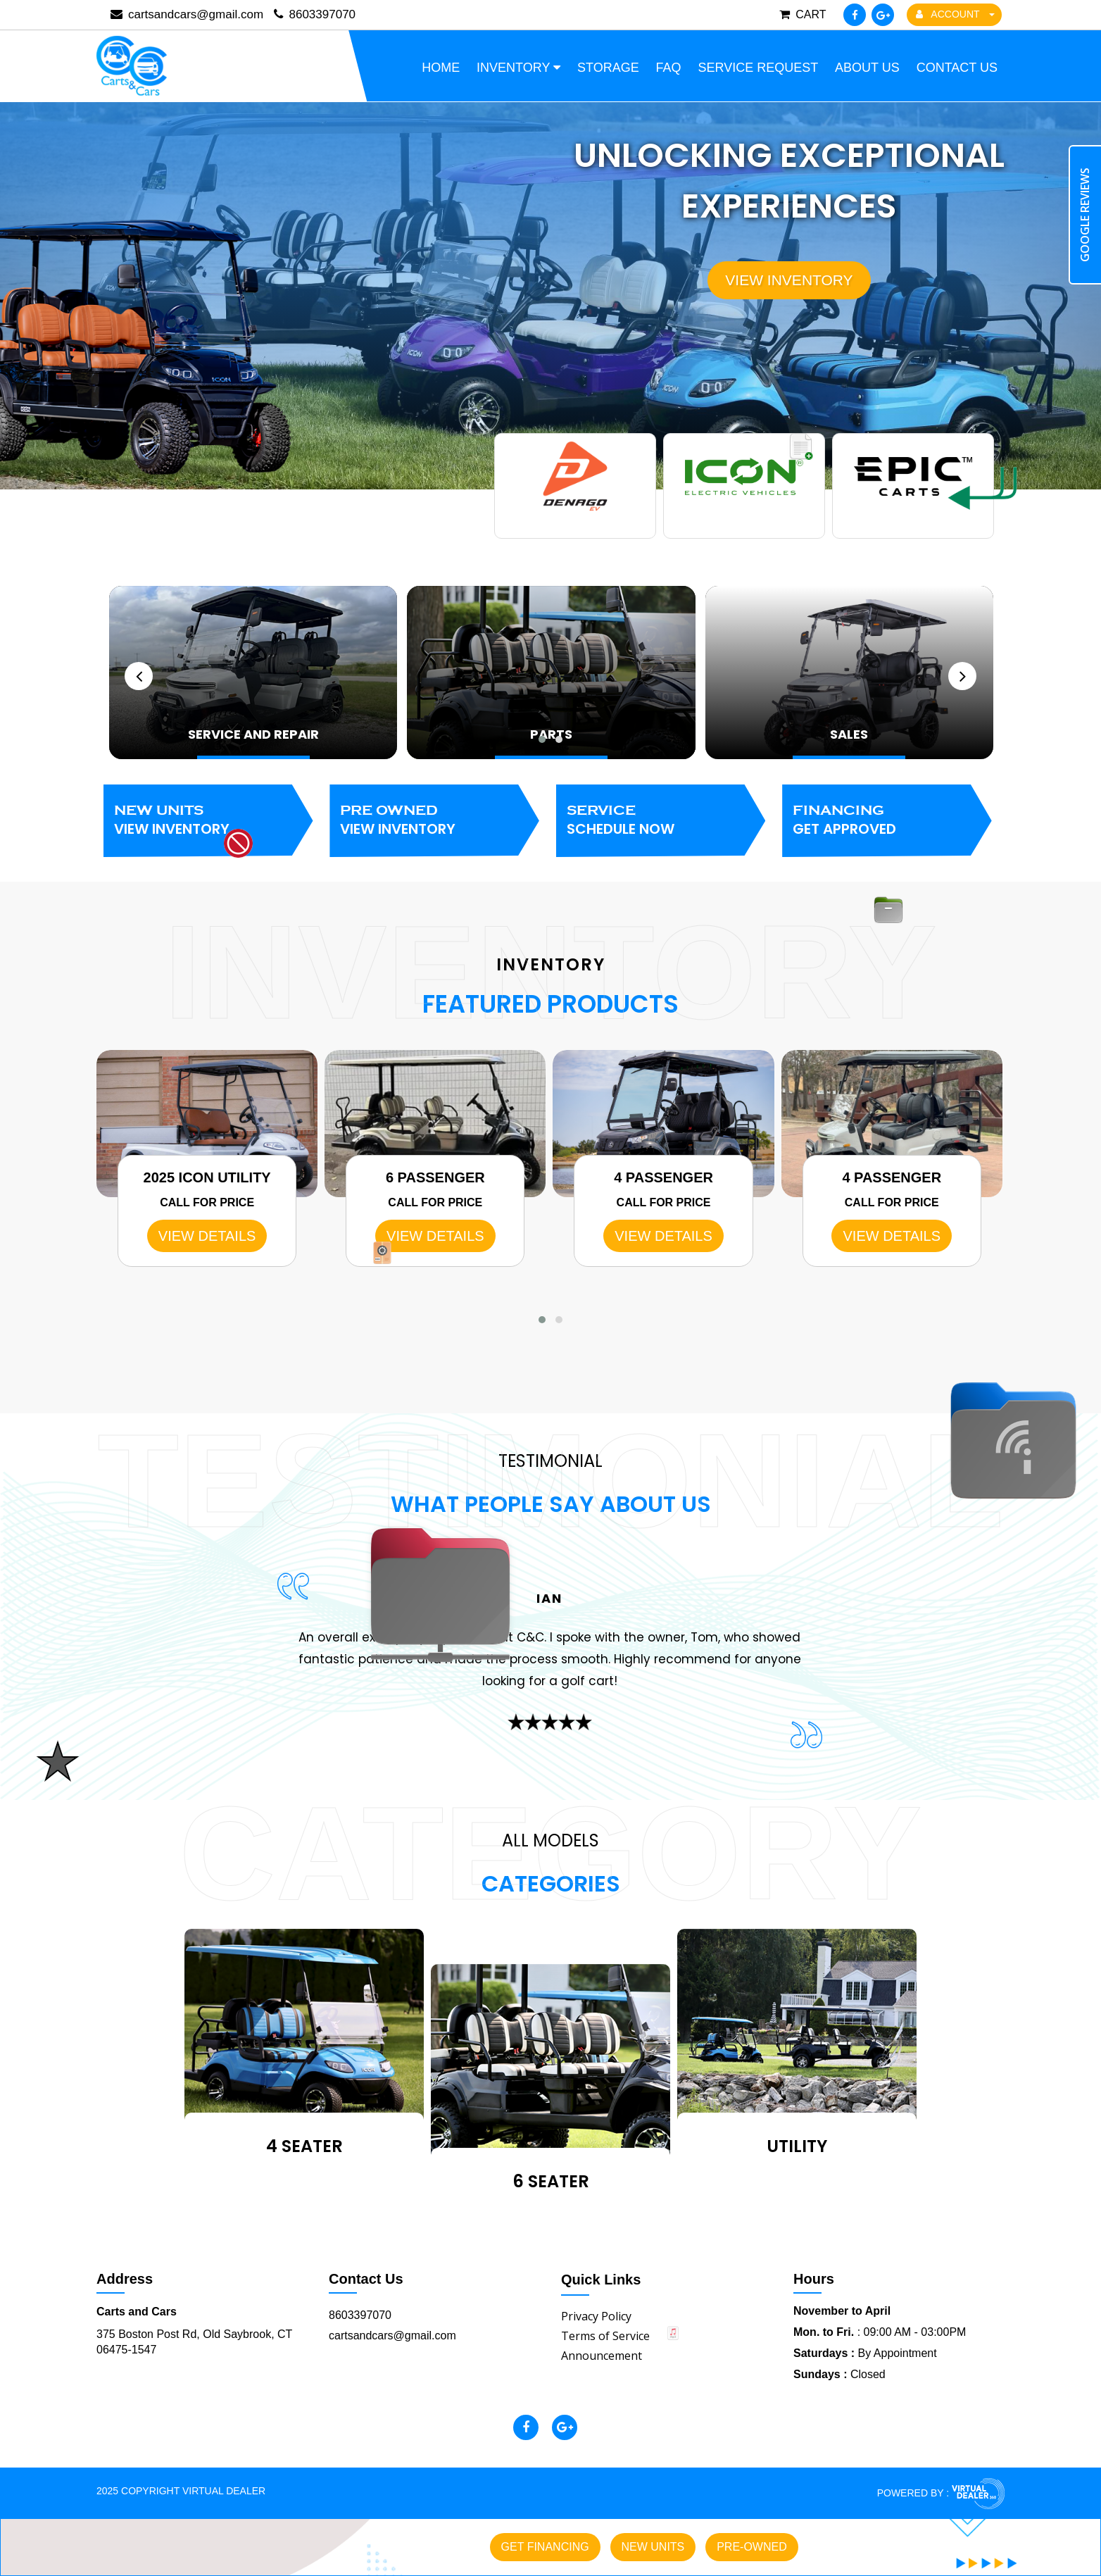 The image size is (1101, 2576). What do you see at coordinates (673, 2333) in the screenshot?
I see `an mp3 audio file` at bounding box center [673, 2333].